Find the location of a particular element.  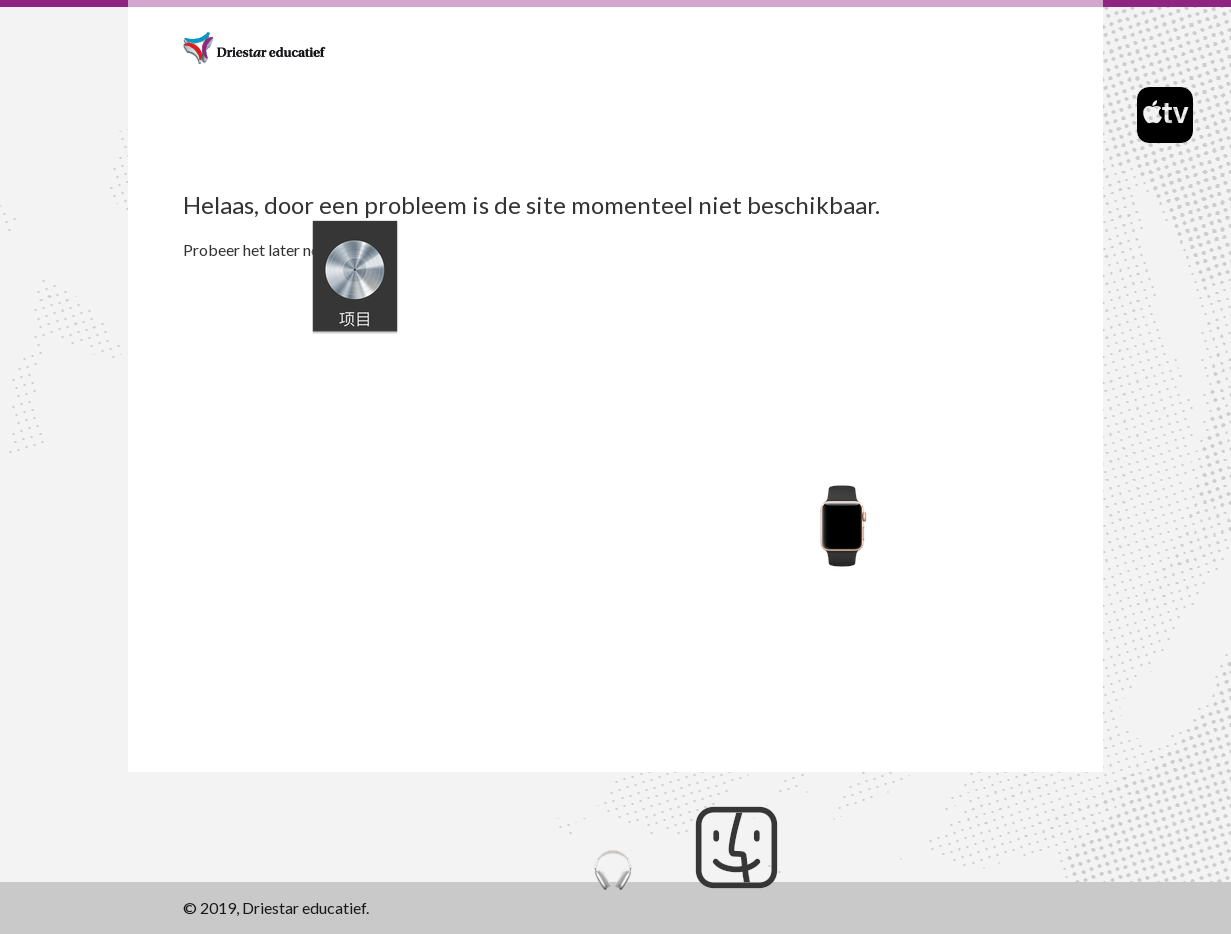

access Apple TV app or device is located at coordinates (1165, 115).